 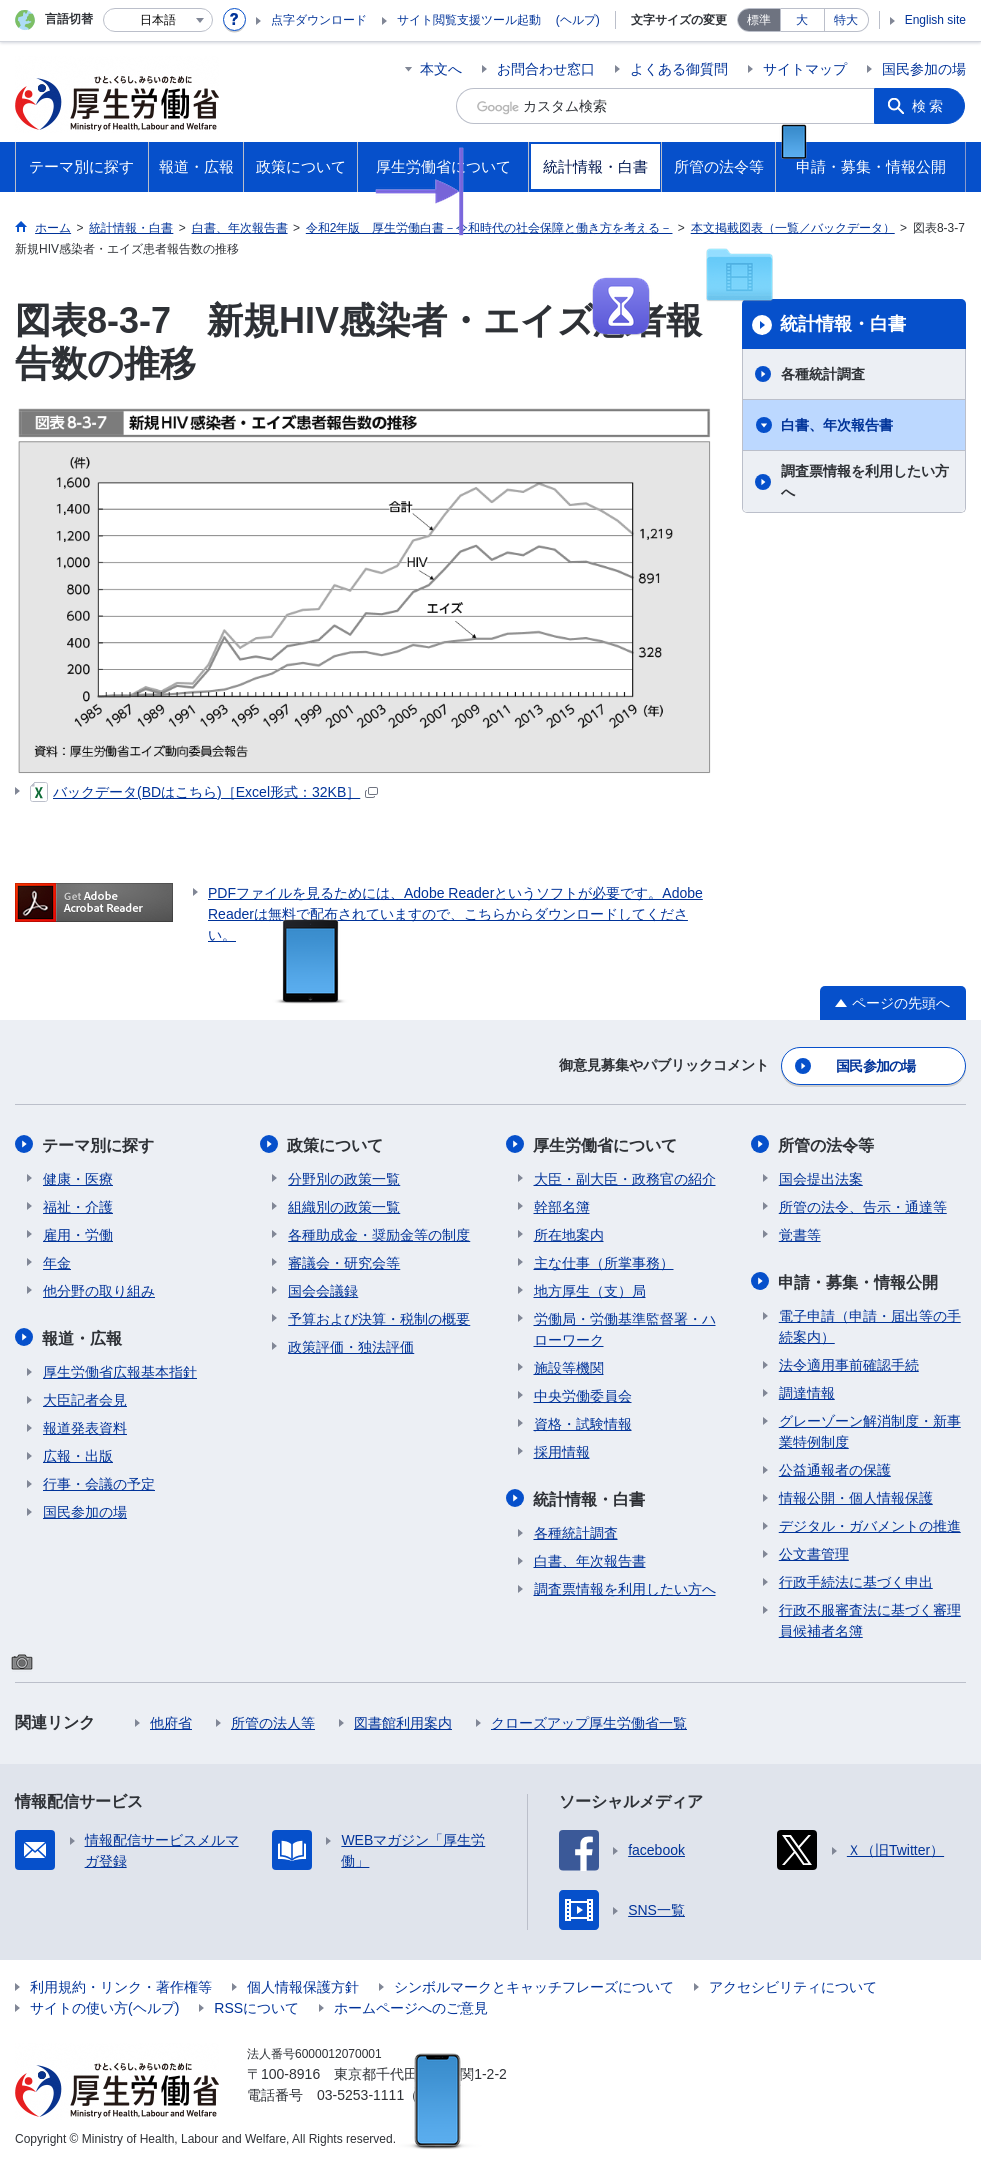 I want to click on view screen time usage and statistics, so click(x=621, y=306).